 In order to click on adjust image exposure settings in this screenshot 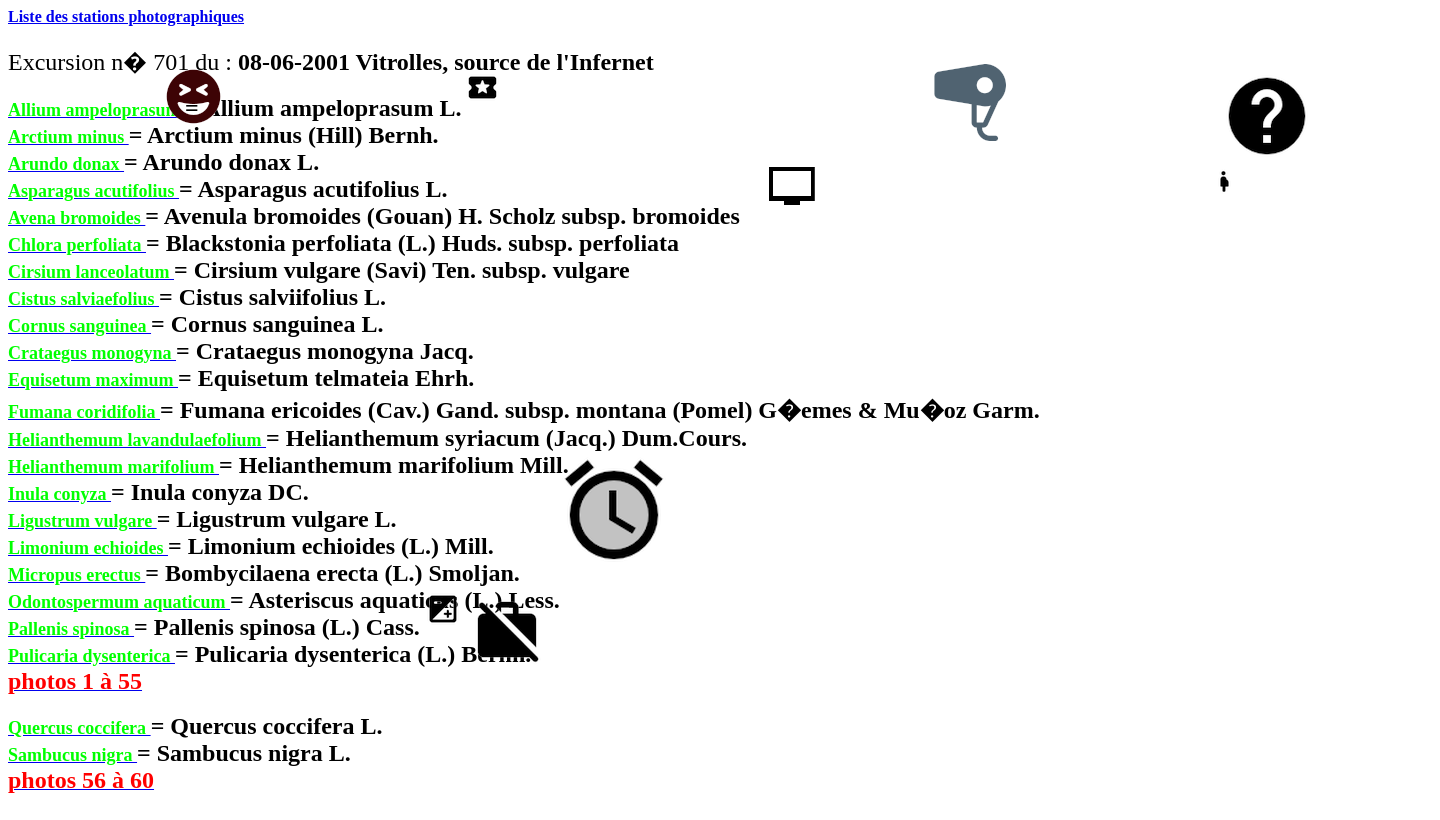, I will do `click(443, 609)`.